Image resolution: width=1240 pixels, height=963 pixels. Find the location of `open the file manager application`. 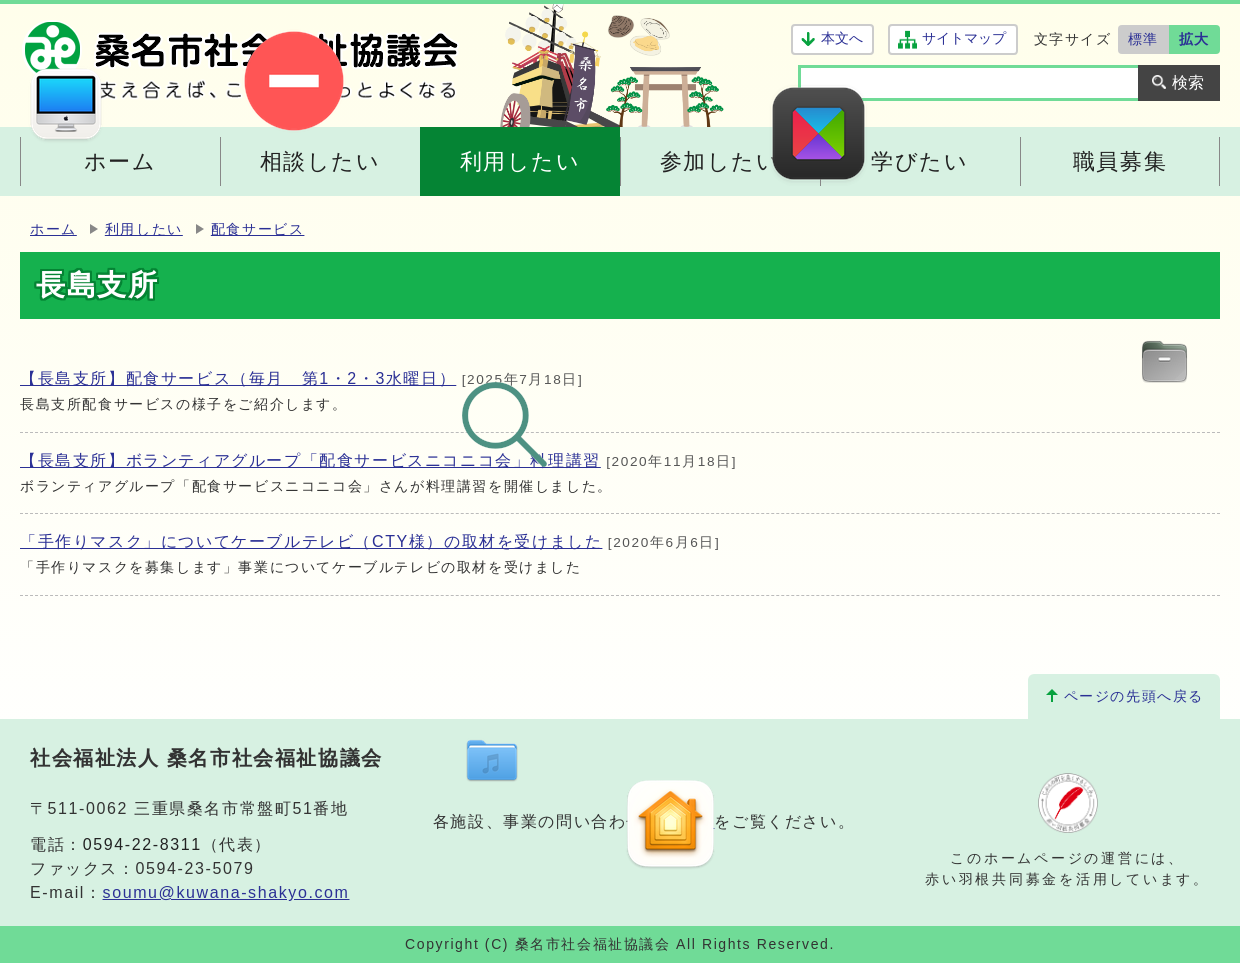

open the file manager application is located at coordinates (1164, 361).